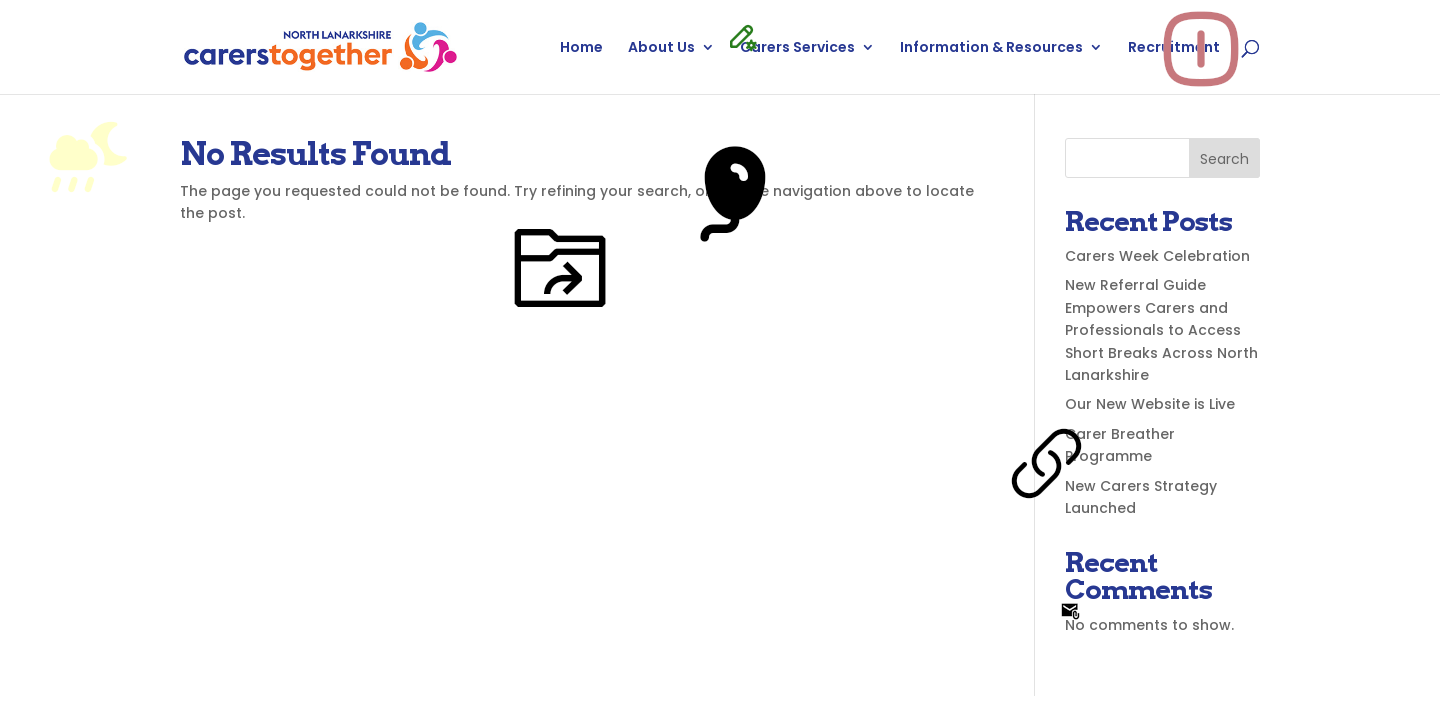 This screenshot has height=720, width=1440. I want to click on open a linked or shortcut folder, so click(560, 268).